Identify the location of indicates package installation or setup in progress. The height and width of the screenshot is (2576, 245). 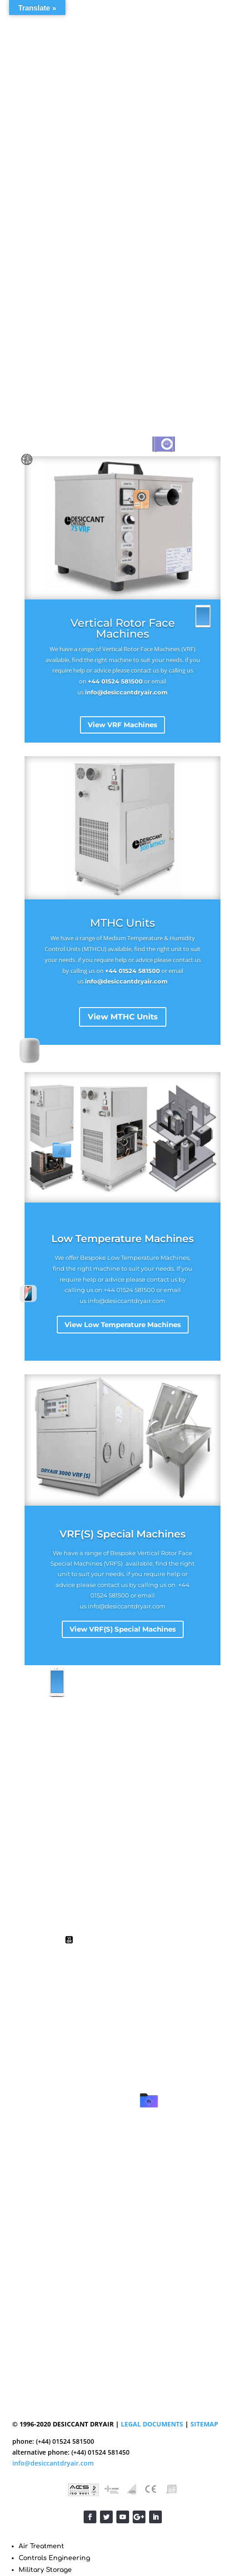
(141, 499).